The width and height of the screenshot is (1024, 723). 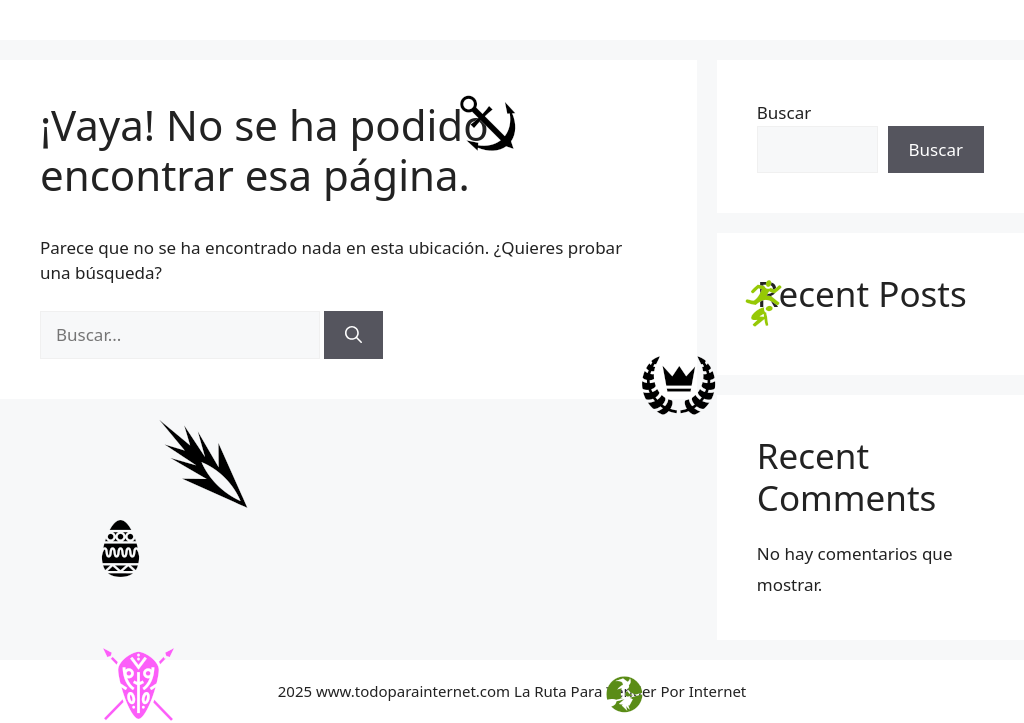 What do you see at coordinates (678, 384) in the screenshot?
I see `view achievements or awards` at bounding box center [678, 384].